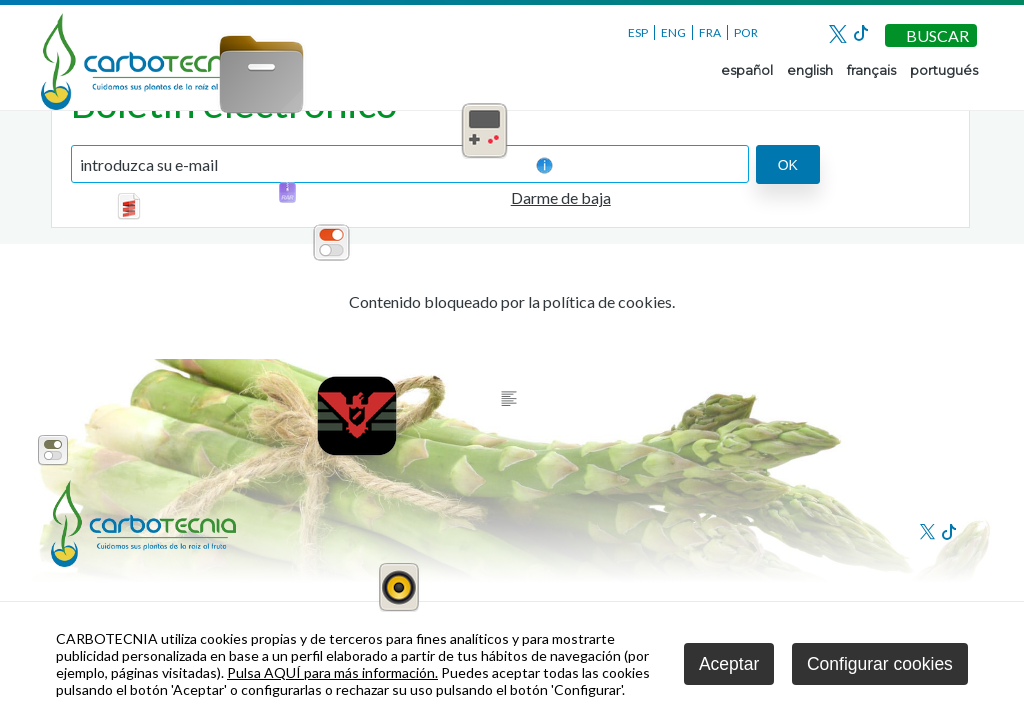 Image resolution: width=1024 pixels, height=726 pixels. Describe the element at coordinates (544, 165) in the screenshot. I see `view information or details about this item` at that location.